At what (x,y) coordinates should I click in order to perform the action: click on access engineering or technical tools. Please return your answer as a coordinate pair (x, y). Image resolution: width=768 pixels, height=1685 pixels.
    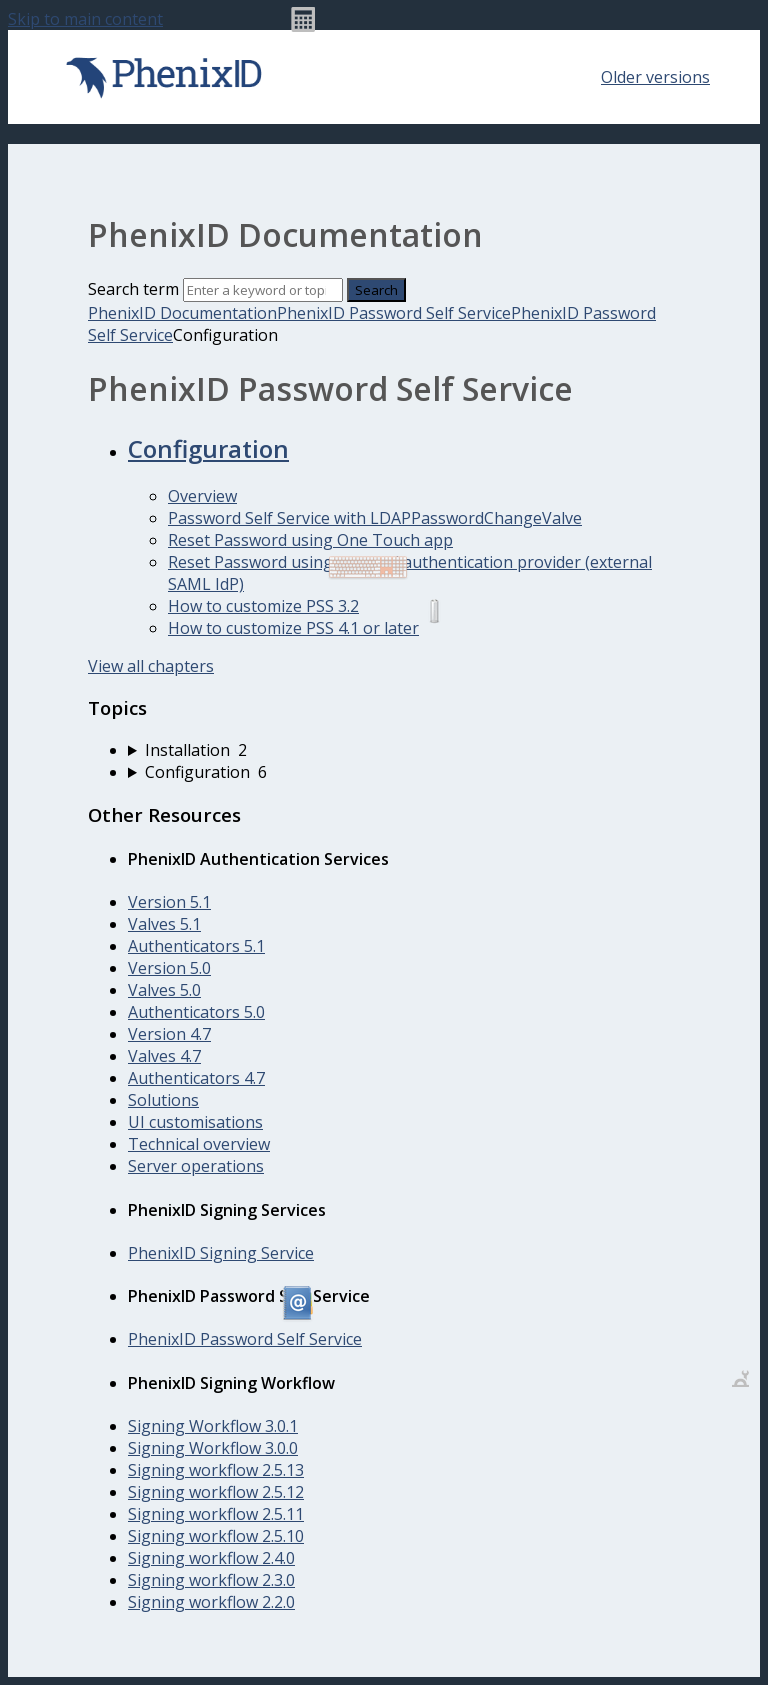
    Looking at the image, I should click on (740, 1378).